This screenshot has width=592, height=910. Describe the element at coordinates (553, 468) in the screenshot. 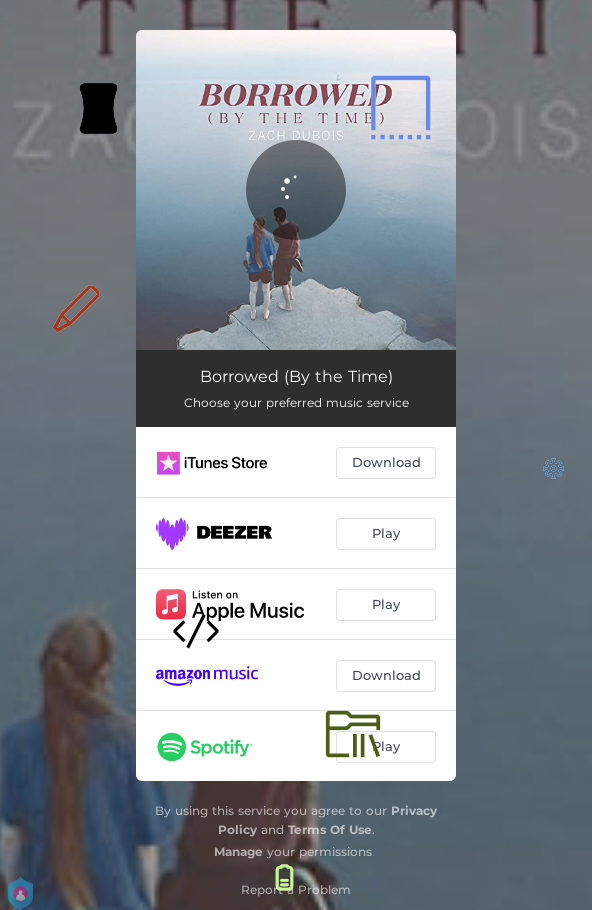

I see `open settings or preferences` at that location.